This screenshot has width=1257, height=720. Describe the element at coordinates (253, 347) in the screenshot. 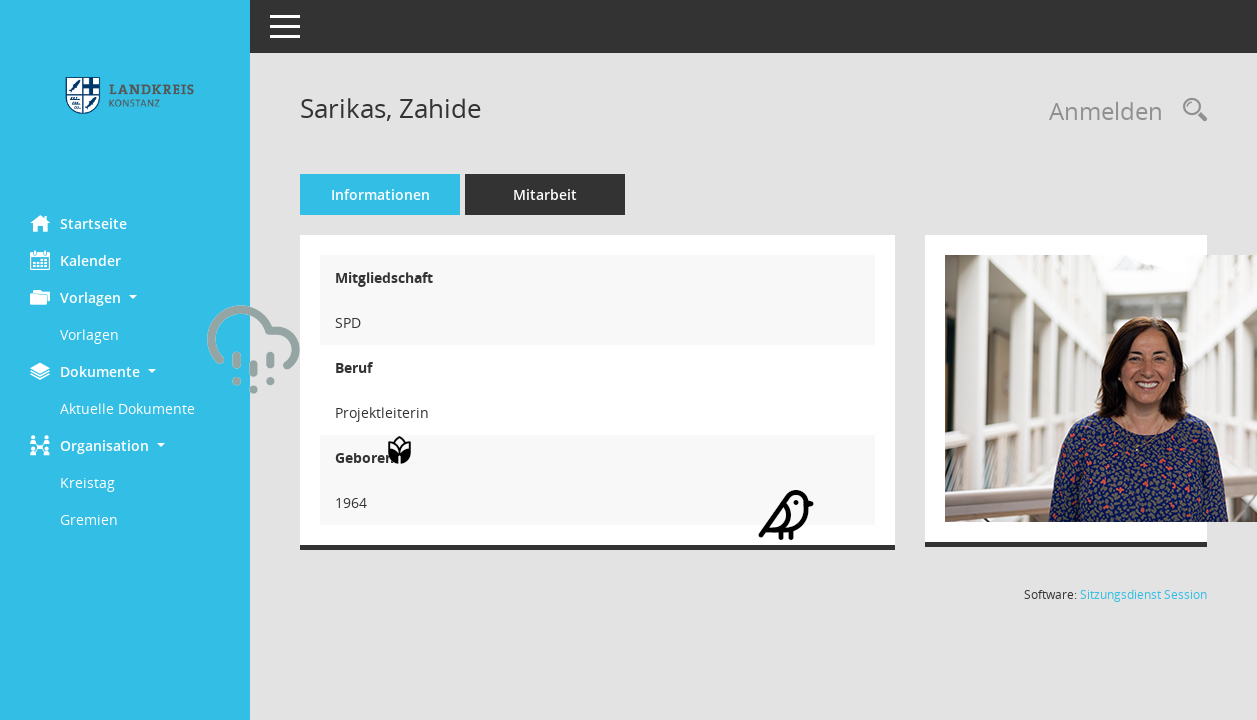

I see `indicates hail weather conditions` at that location.